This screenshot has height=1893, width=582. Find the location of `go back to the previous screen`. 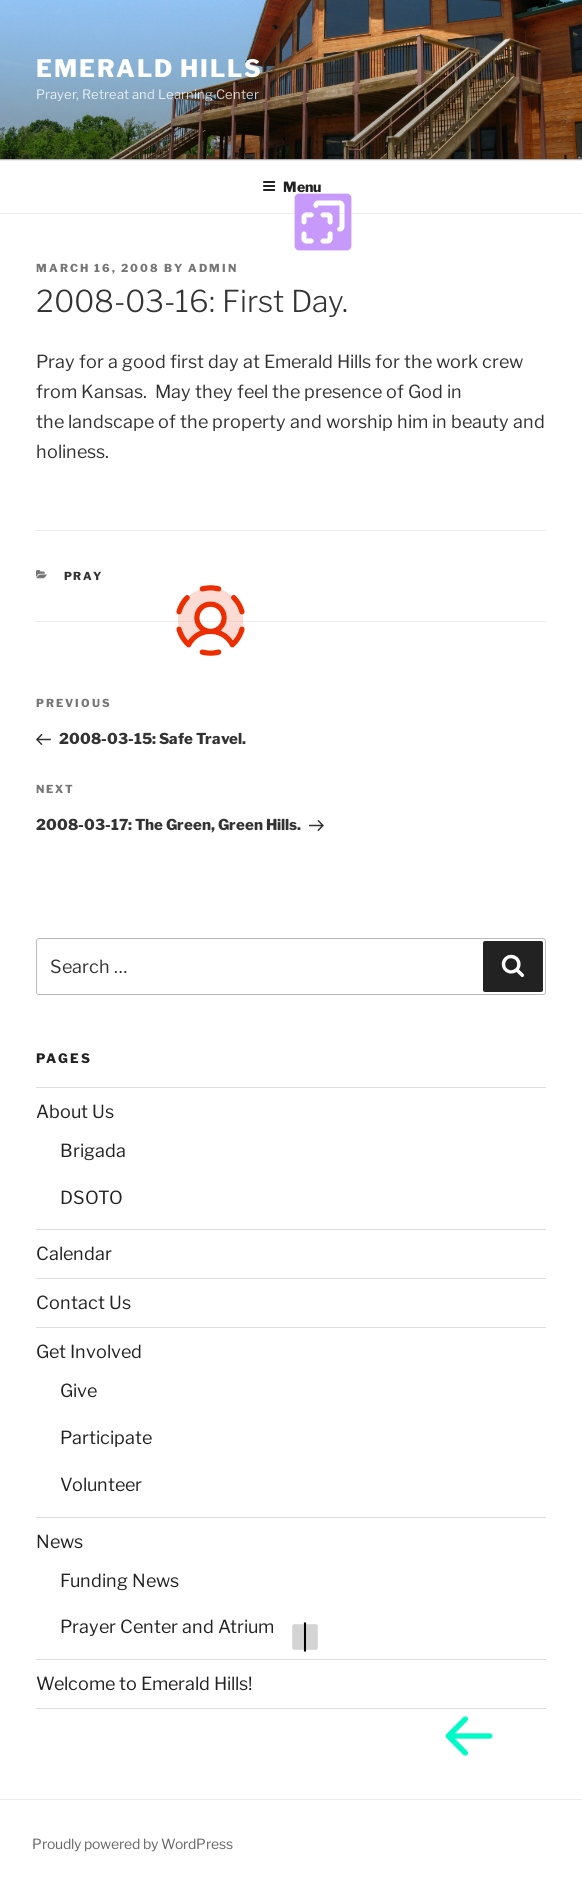

go back to the previous screen is located at coordinates (469, 1736).